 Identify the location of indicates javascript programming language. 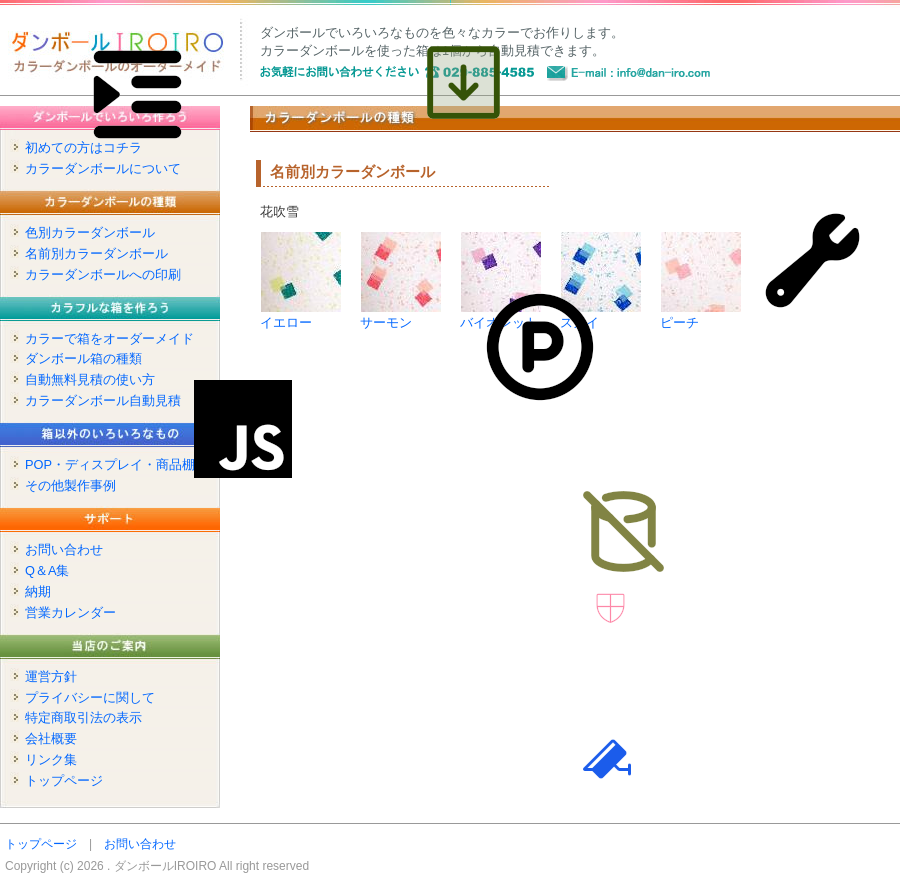
(243, 429).